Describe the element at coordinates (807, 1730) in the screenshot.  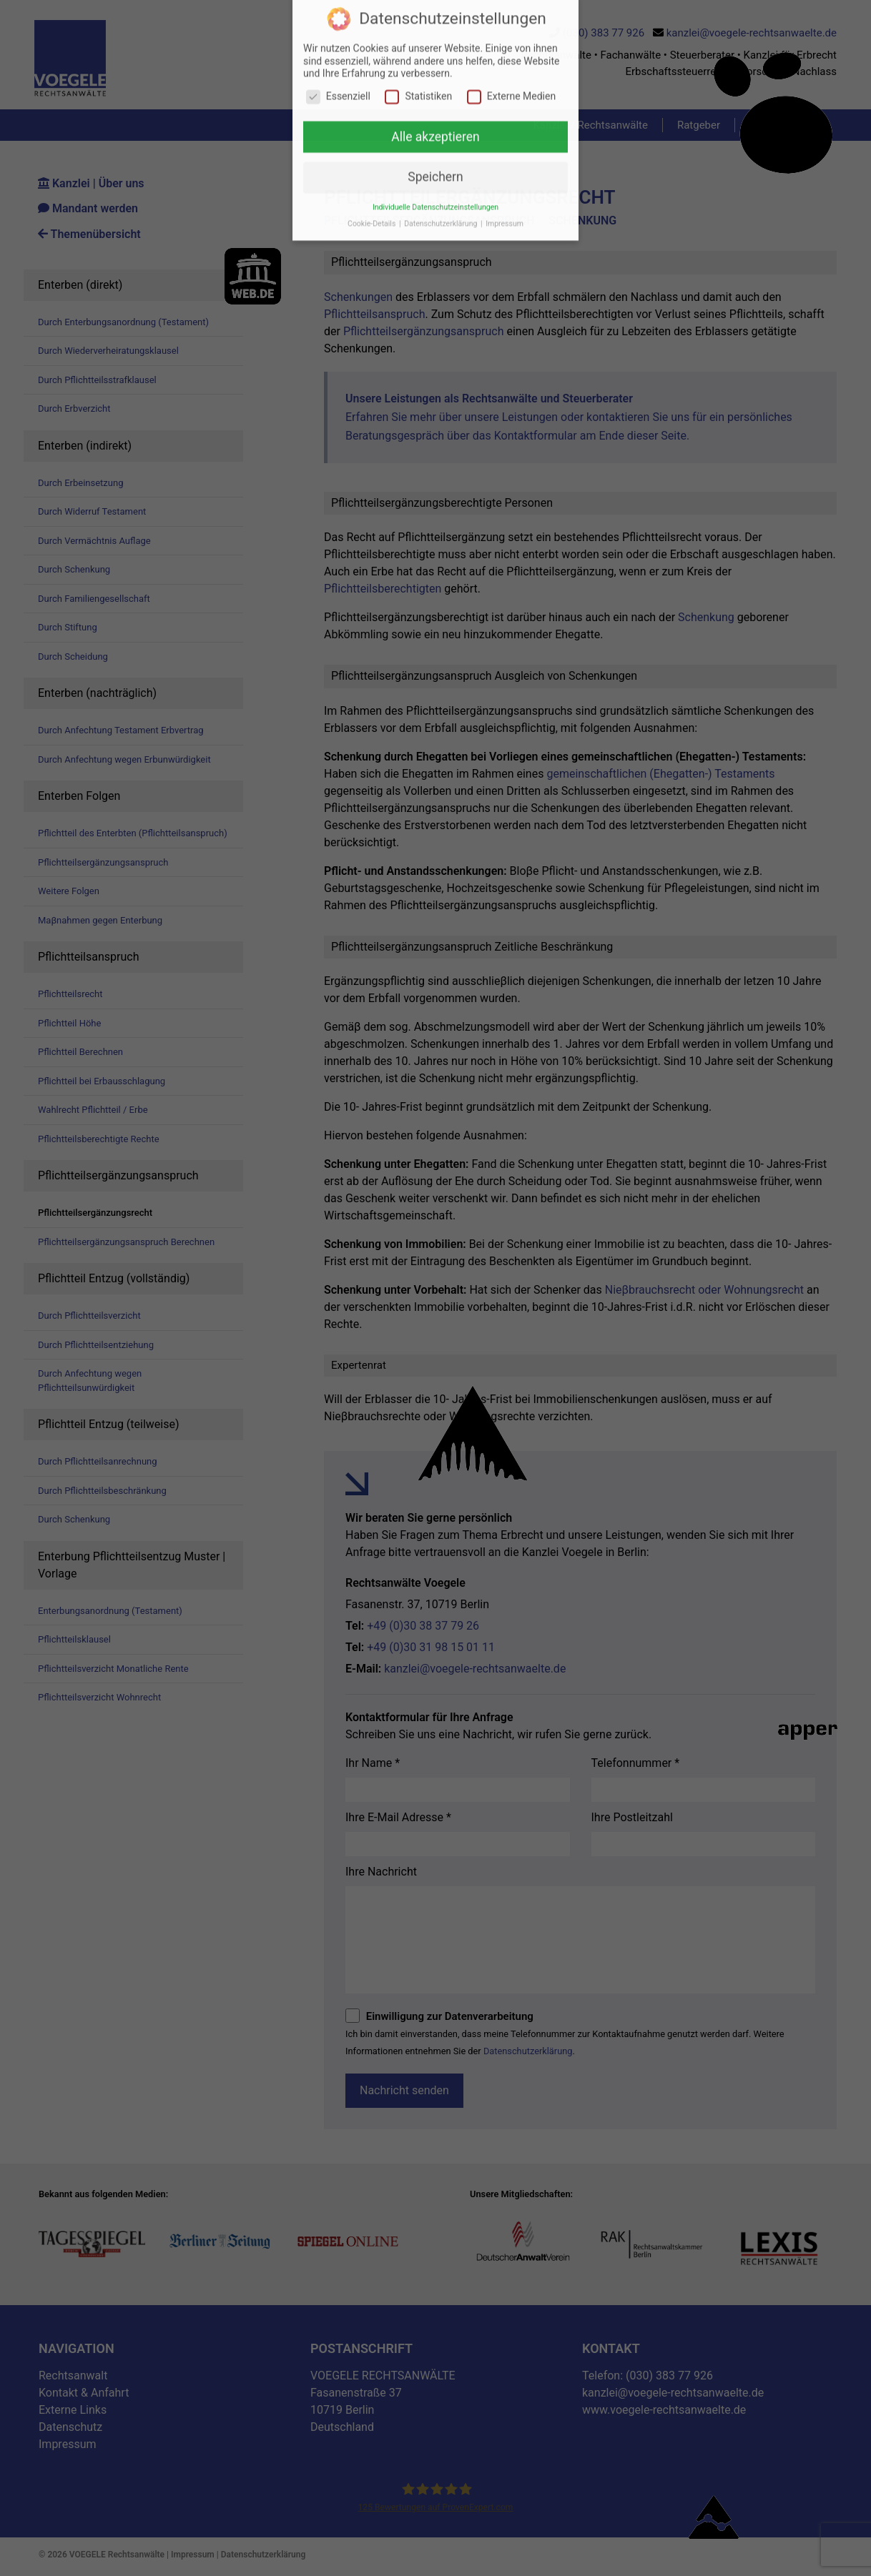
I see `apper brand logo` at that location.